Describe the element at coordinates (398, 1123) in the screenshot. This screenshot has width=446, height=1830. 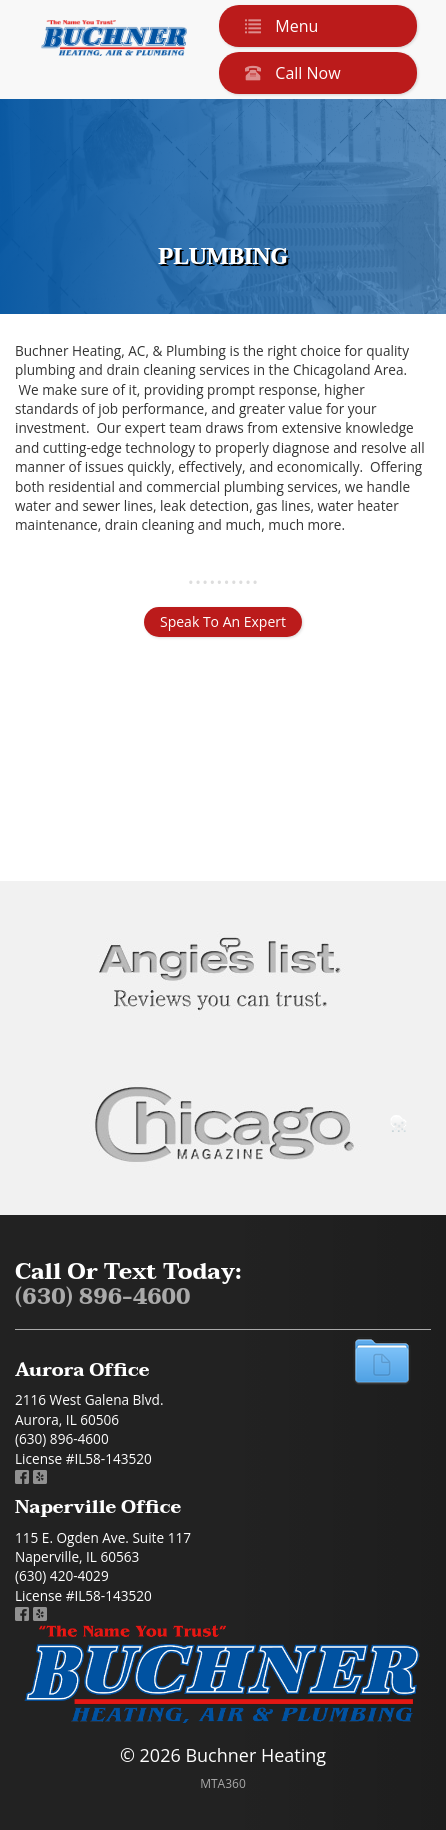
I see `indicates snowy weather conditions` at that location.